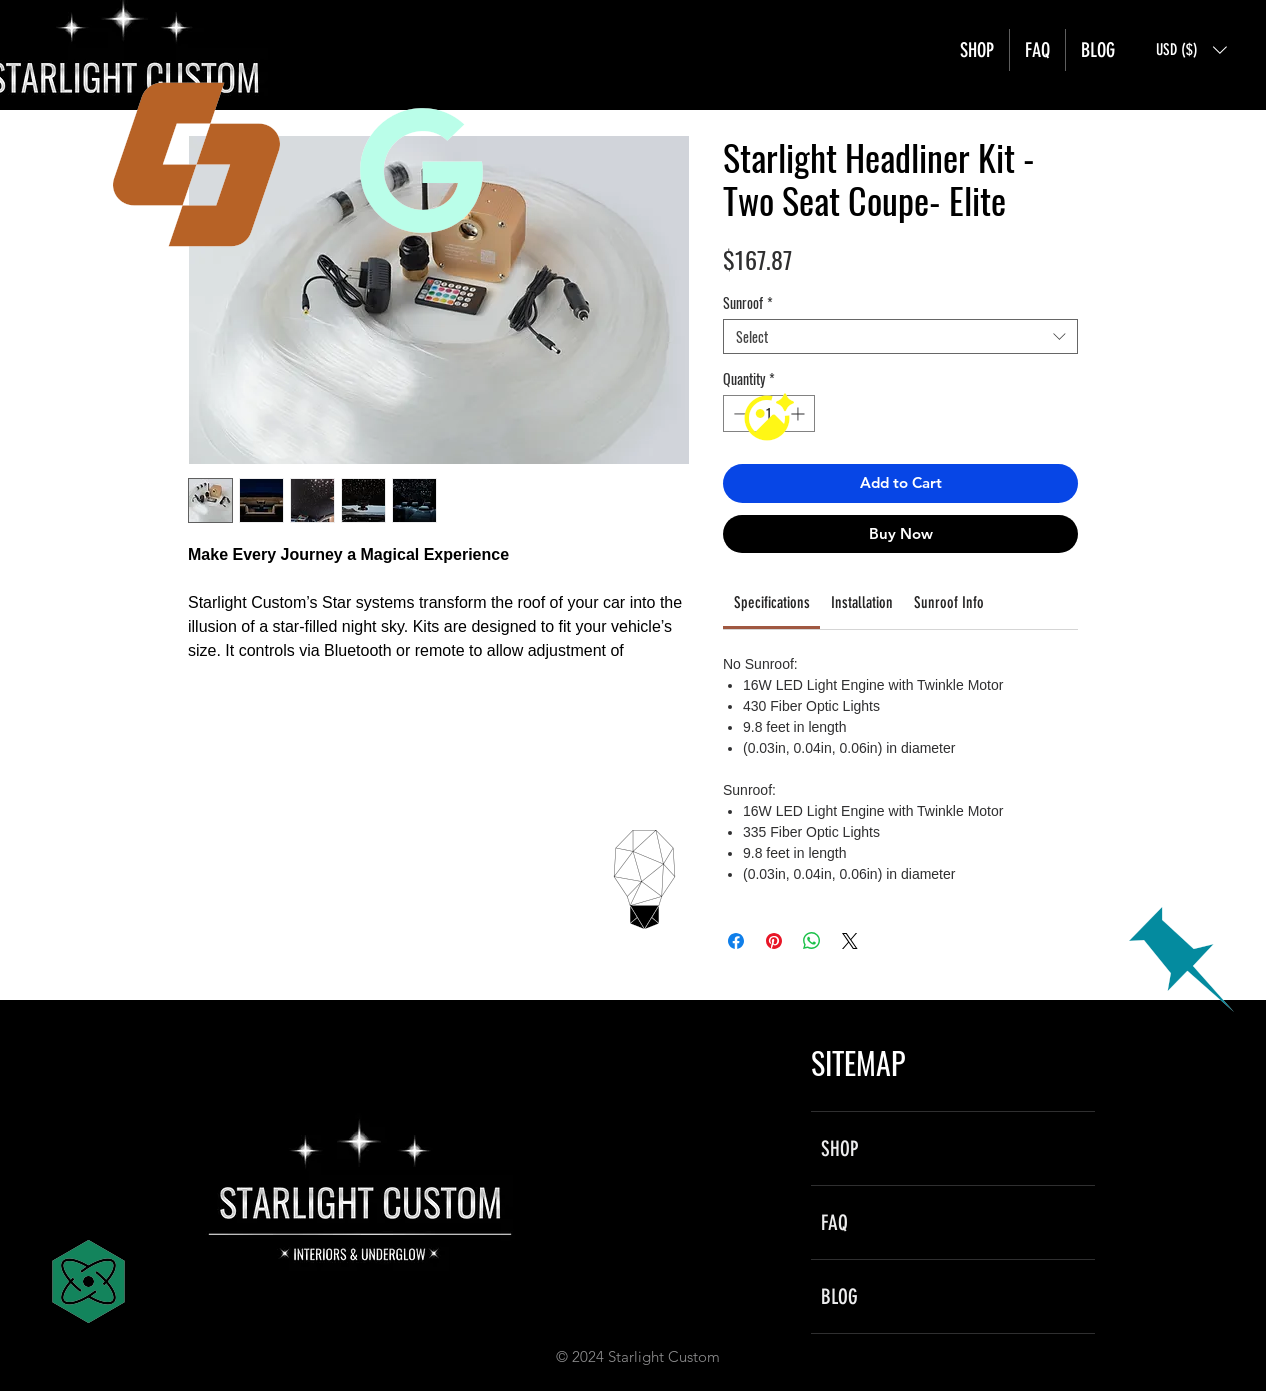 This screenshot has width=1266, height=1391. Describe the element at coordinates (88, 1281) in the screenshot. I see `preact javascript library logo` at that location.